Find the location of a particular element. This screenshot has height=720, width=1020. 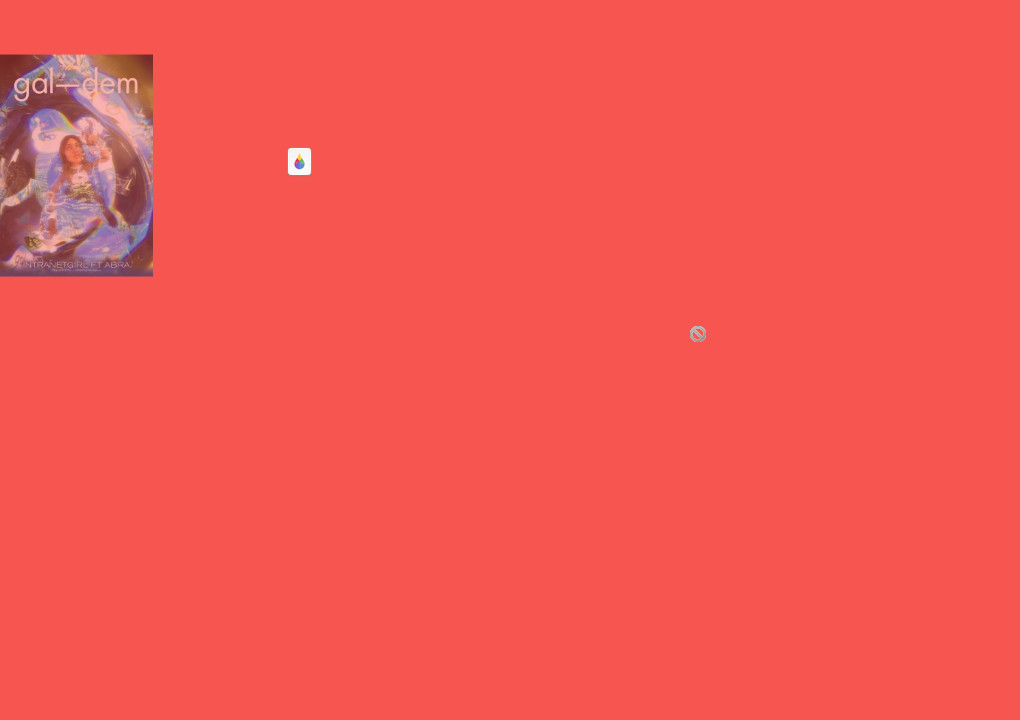

indicates access denied or permission restricted is located at coordinates (698, 334).